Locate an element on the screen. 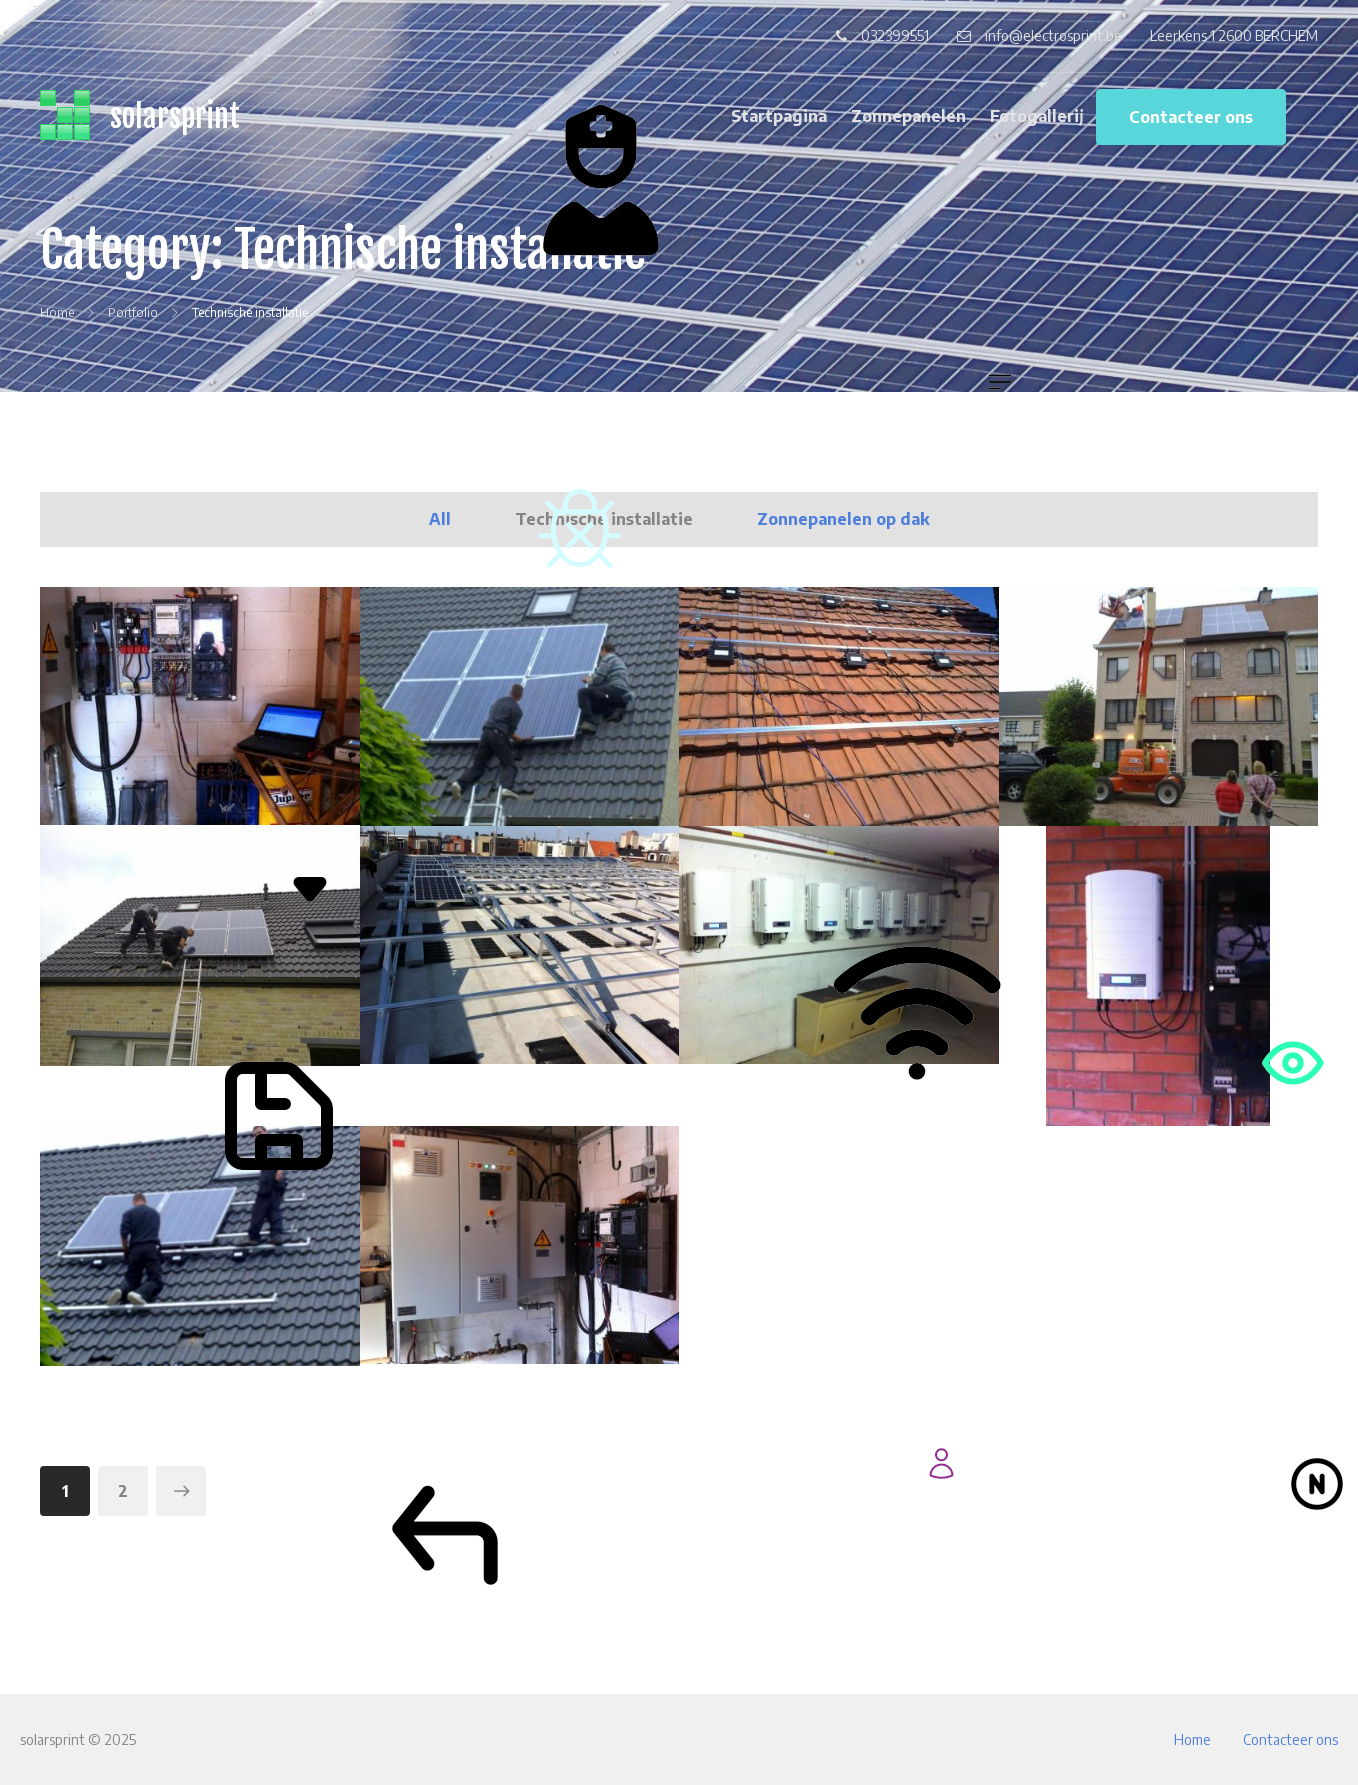  view or preview content is located at coordinates (1293, 1063).